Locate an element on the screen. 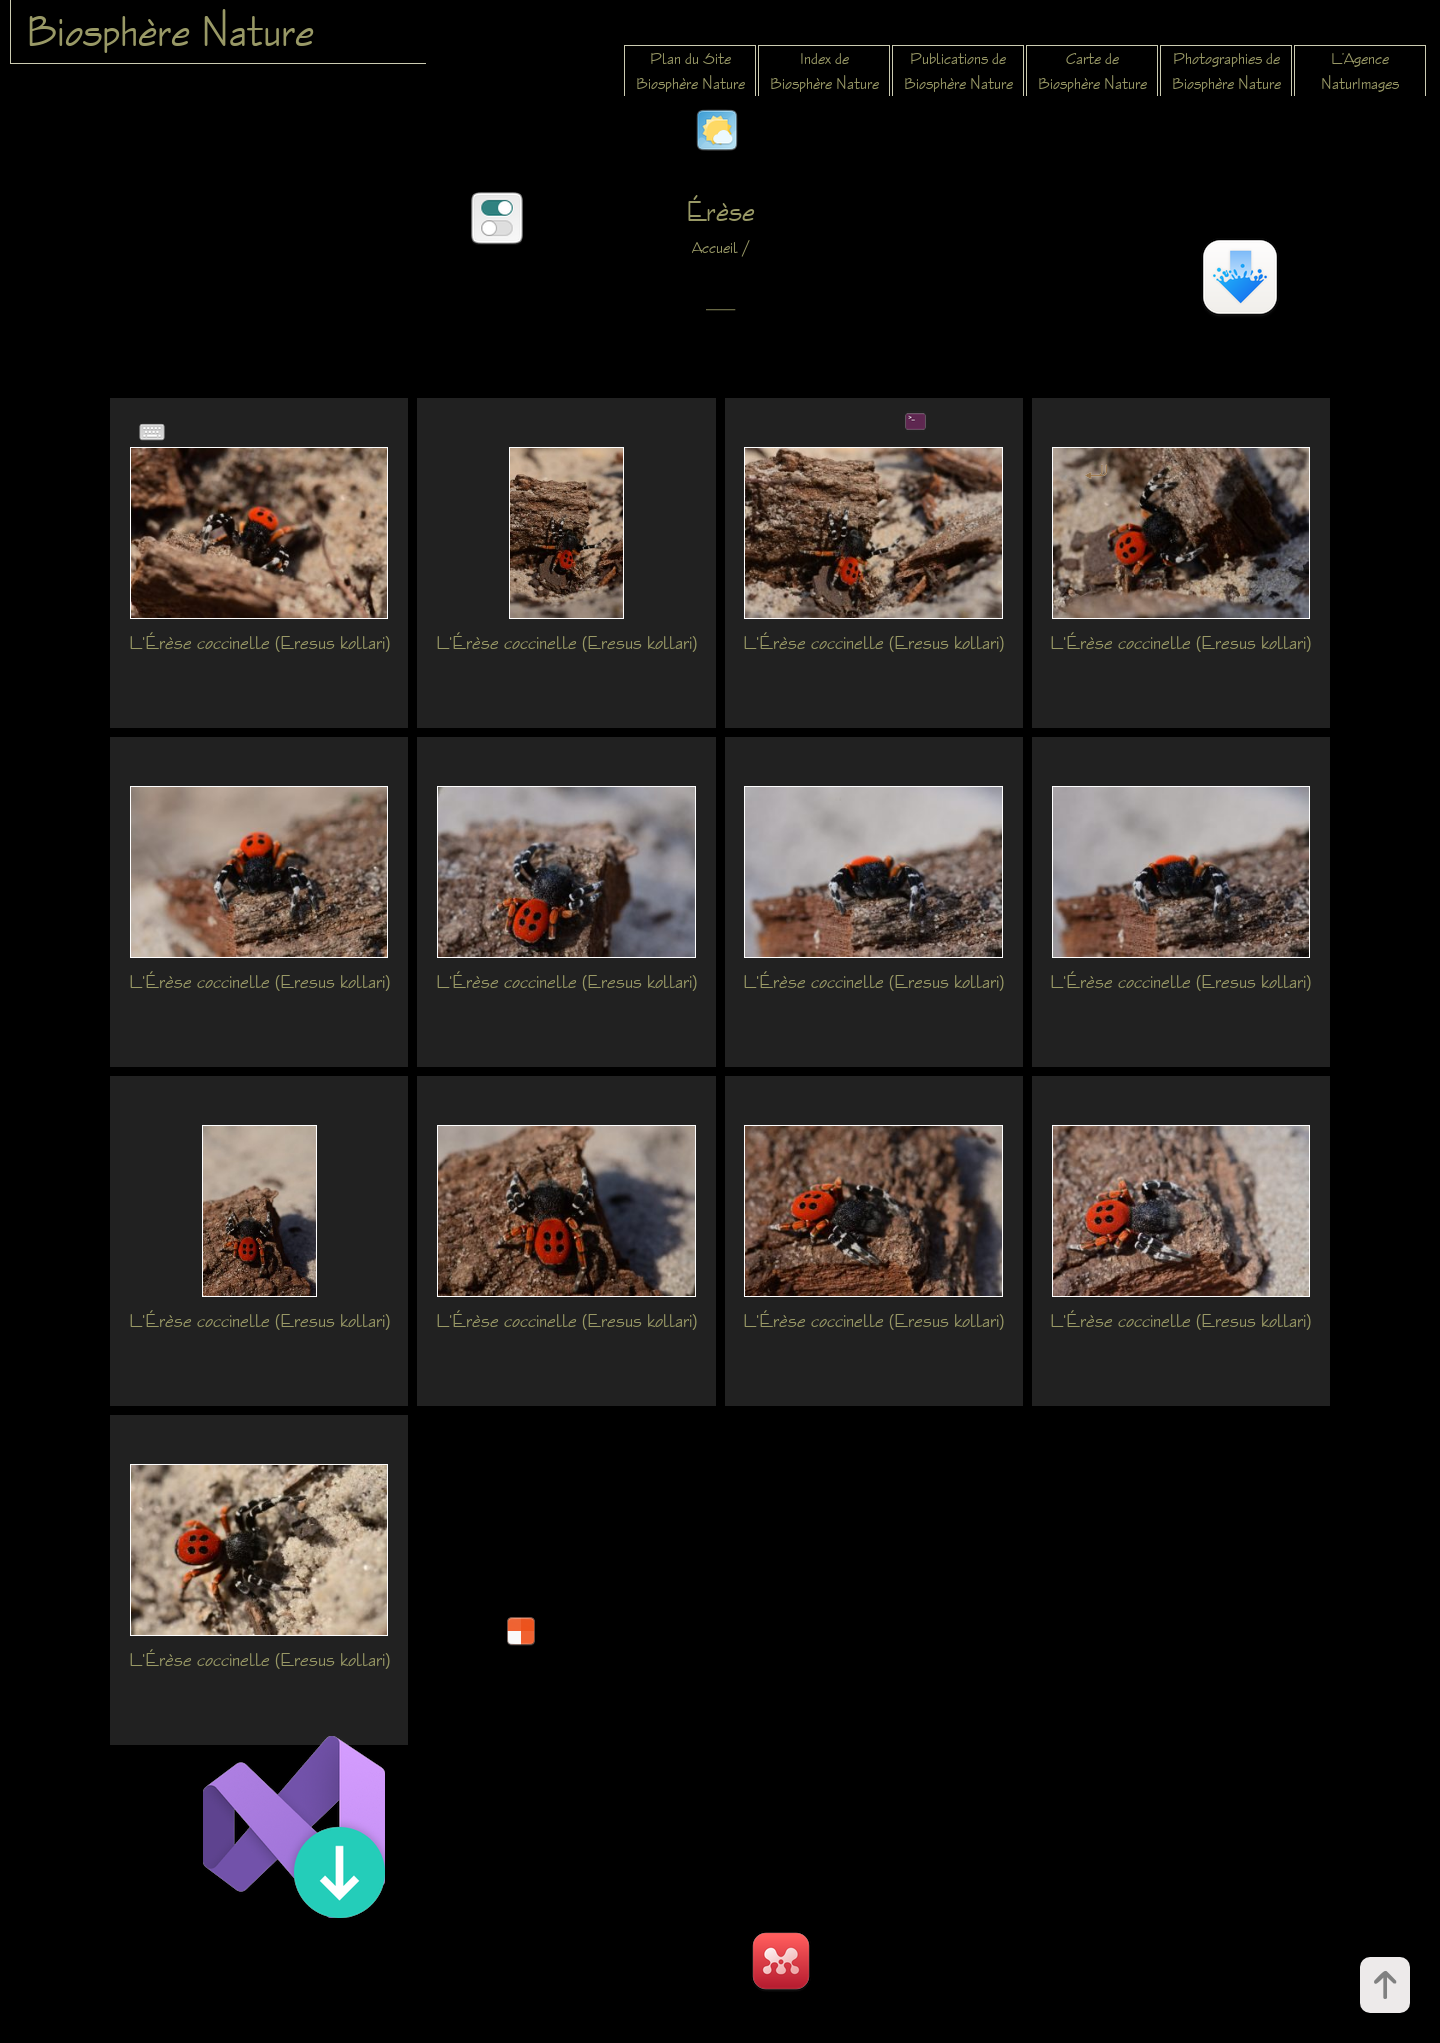 The height and width of the screenshot is (2043, 1440). open system settings or preferences is located at coordinates (497, 218).